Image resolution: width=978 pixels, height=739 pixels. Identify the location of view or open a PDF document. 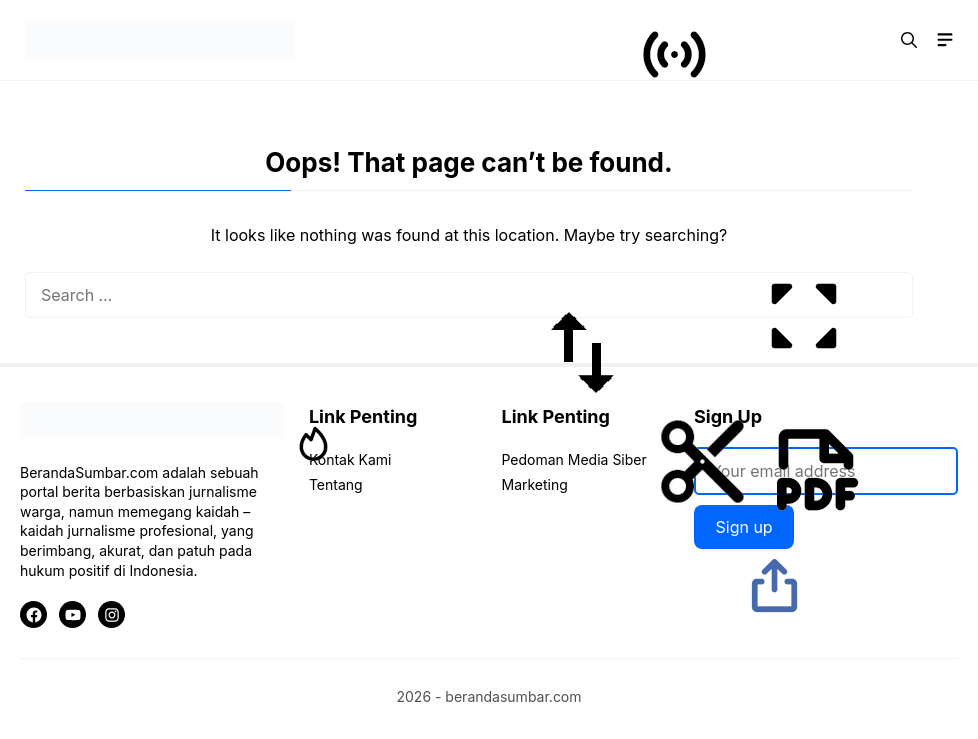
(816, 473).